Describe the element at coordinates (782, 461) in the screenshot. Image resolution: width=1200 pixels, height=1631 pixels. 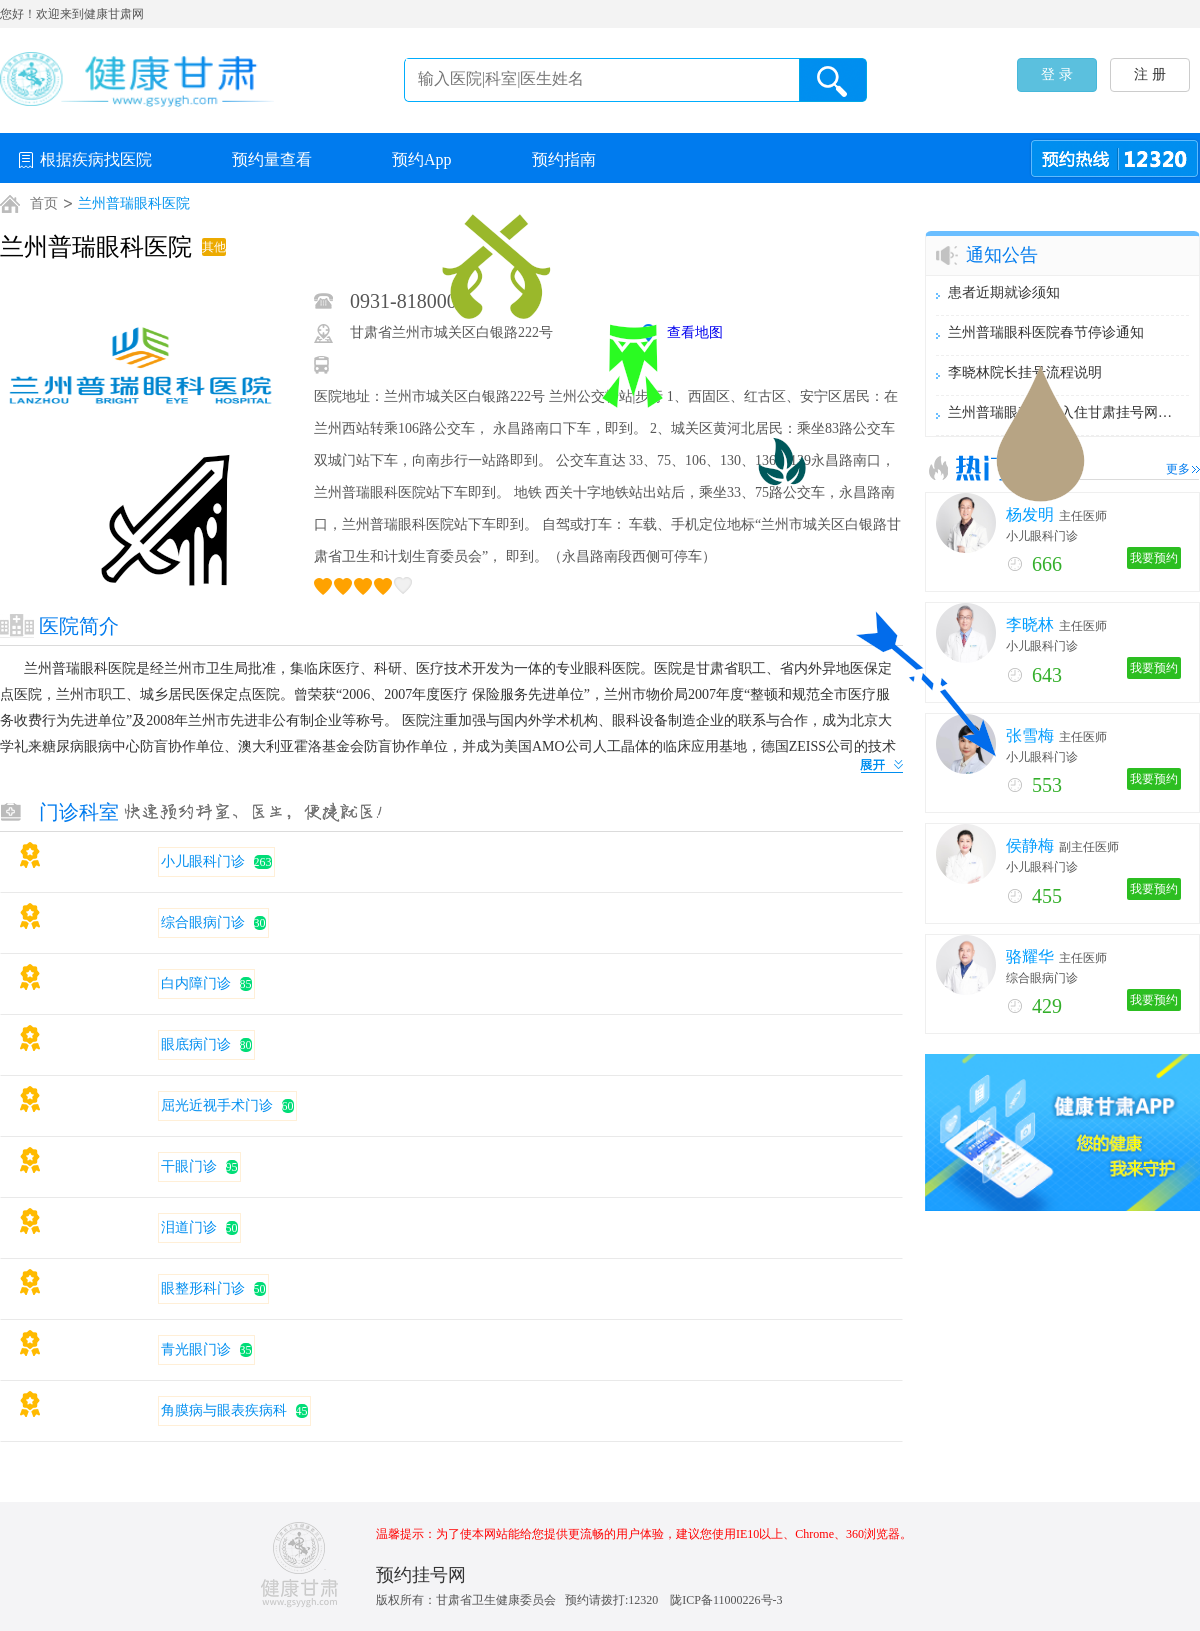
I see `indicates eco-friendly or organic option` at that location.